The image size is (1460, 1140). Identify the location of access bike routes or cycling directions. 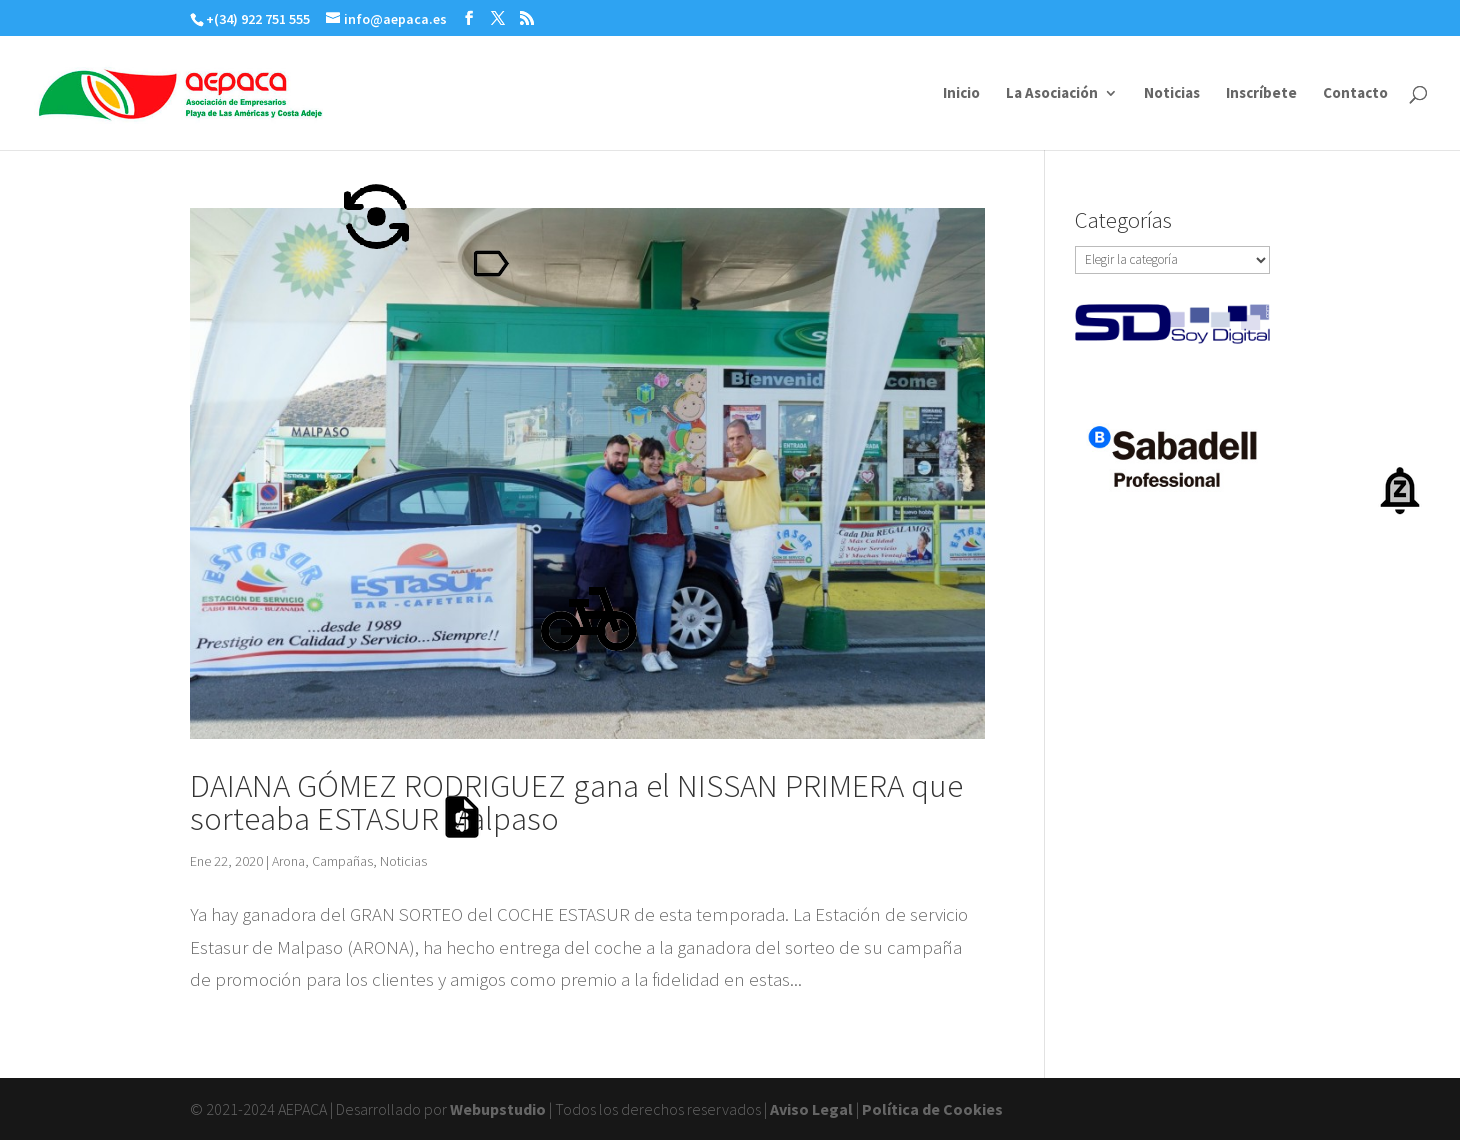
(589, 619).